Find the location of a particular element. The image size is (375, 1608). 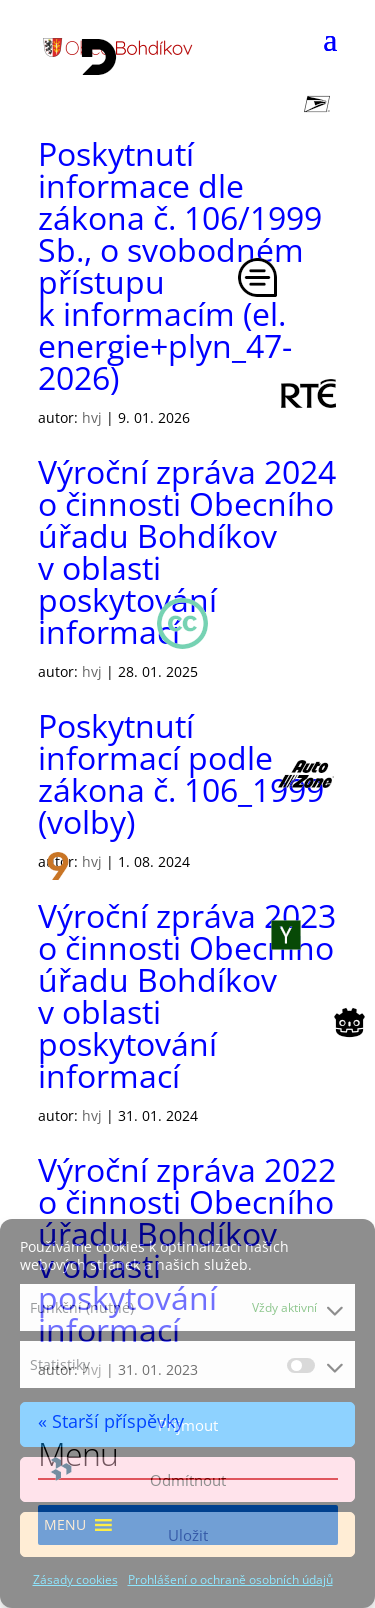

open hacker news is located at coordinates (286, 935).